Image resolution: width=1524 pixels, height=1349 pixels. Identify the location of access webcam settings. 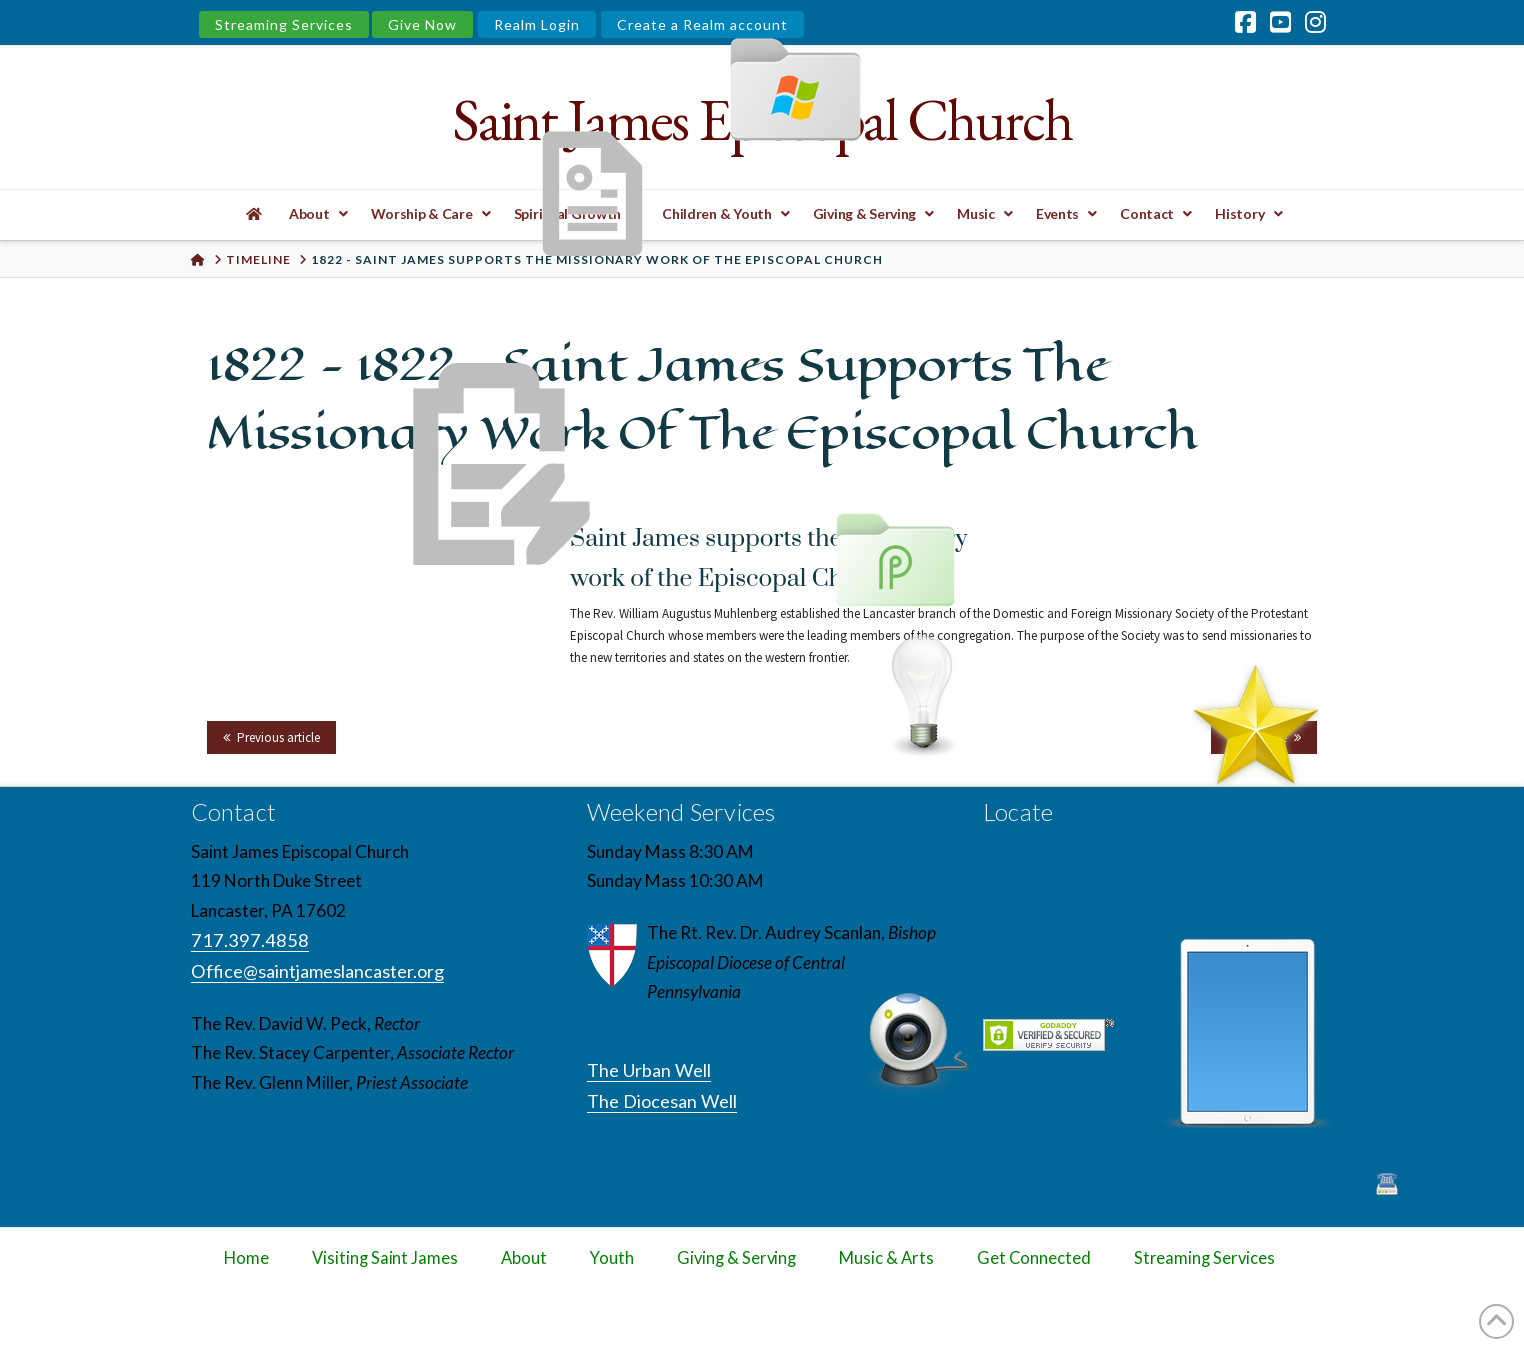
(909, 1038).